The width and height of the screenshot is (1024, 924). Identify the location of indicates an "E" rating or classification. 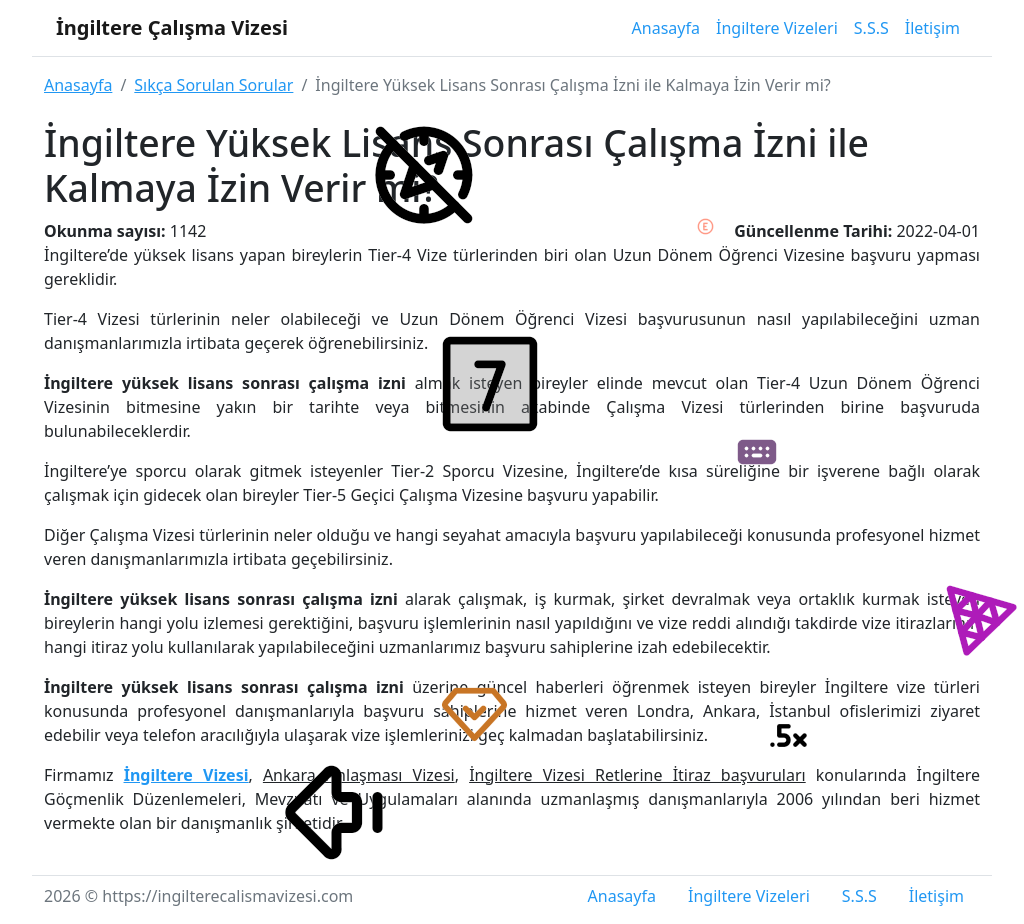
(705, 226).